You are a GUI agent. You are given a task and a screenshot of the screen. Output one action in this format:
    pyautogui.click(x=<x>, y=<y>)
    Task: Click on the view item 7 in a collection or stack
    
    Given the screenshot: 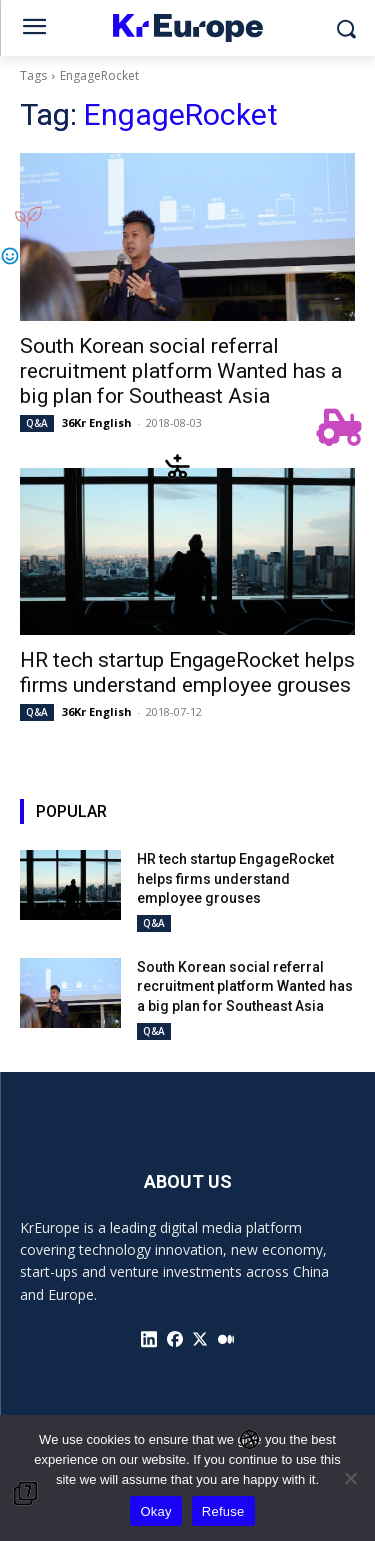 What is the action you would take?
    pyautogui.click(x=25, y=1493)
    